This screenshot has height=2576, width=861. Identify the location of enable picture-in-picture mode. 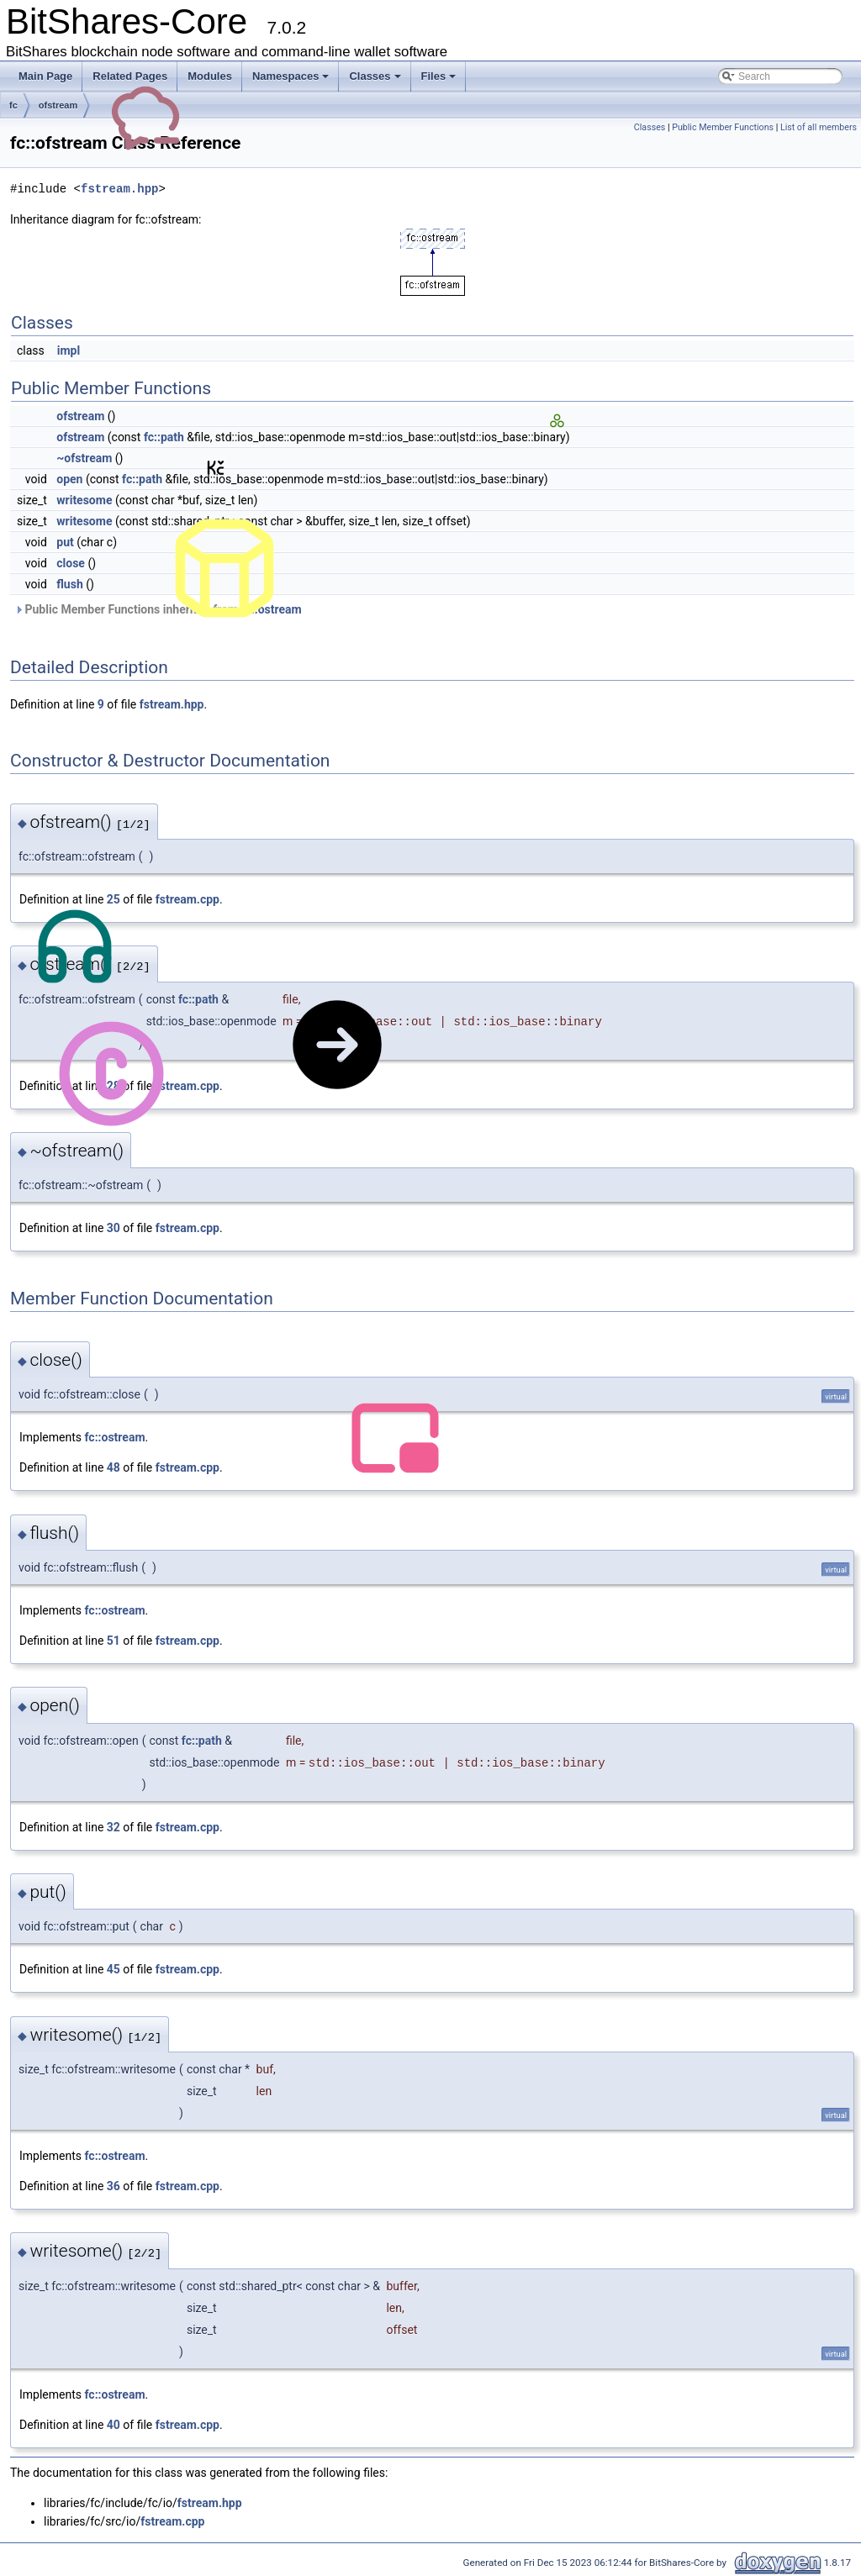
(395, 1438).